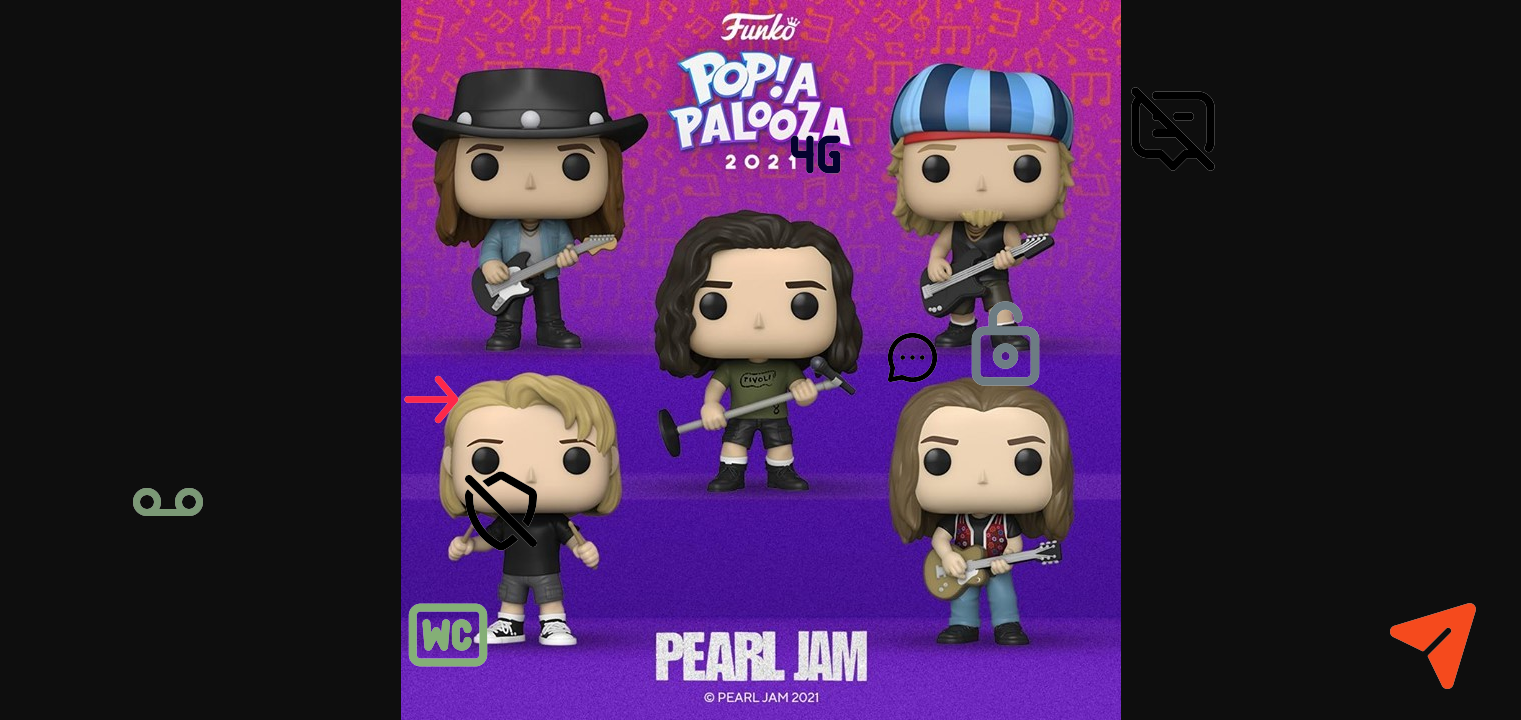 The image size is (1521, 720). Describe the element at coordinates (817, 154) in the screenshot. I see `indicates 4G cellular network connectivity` at that location.